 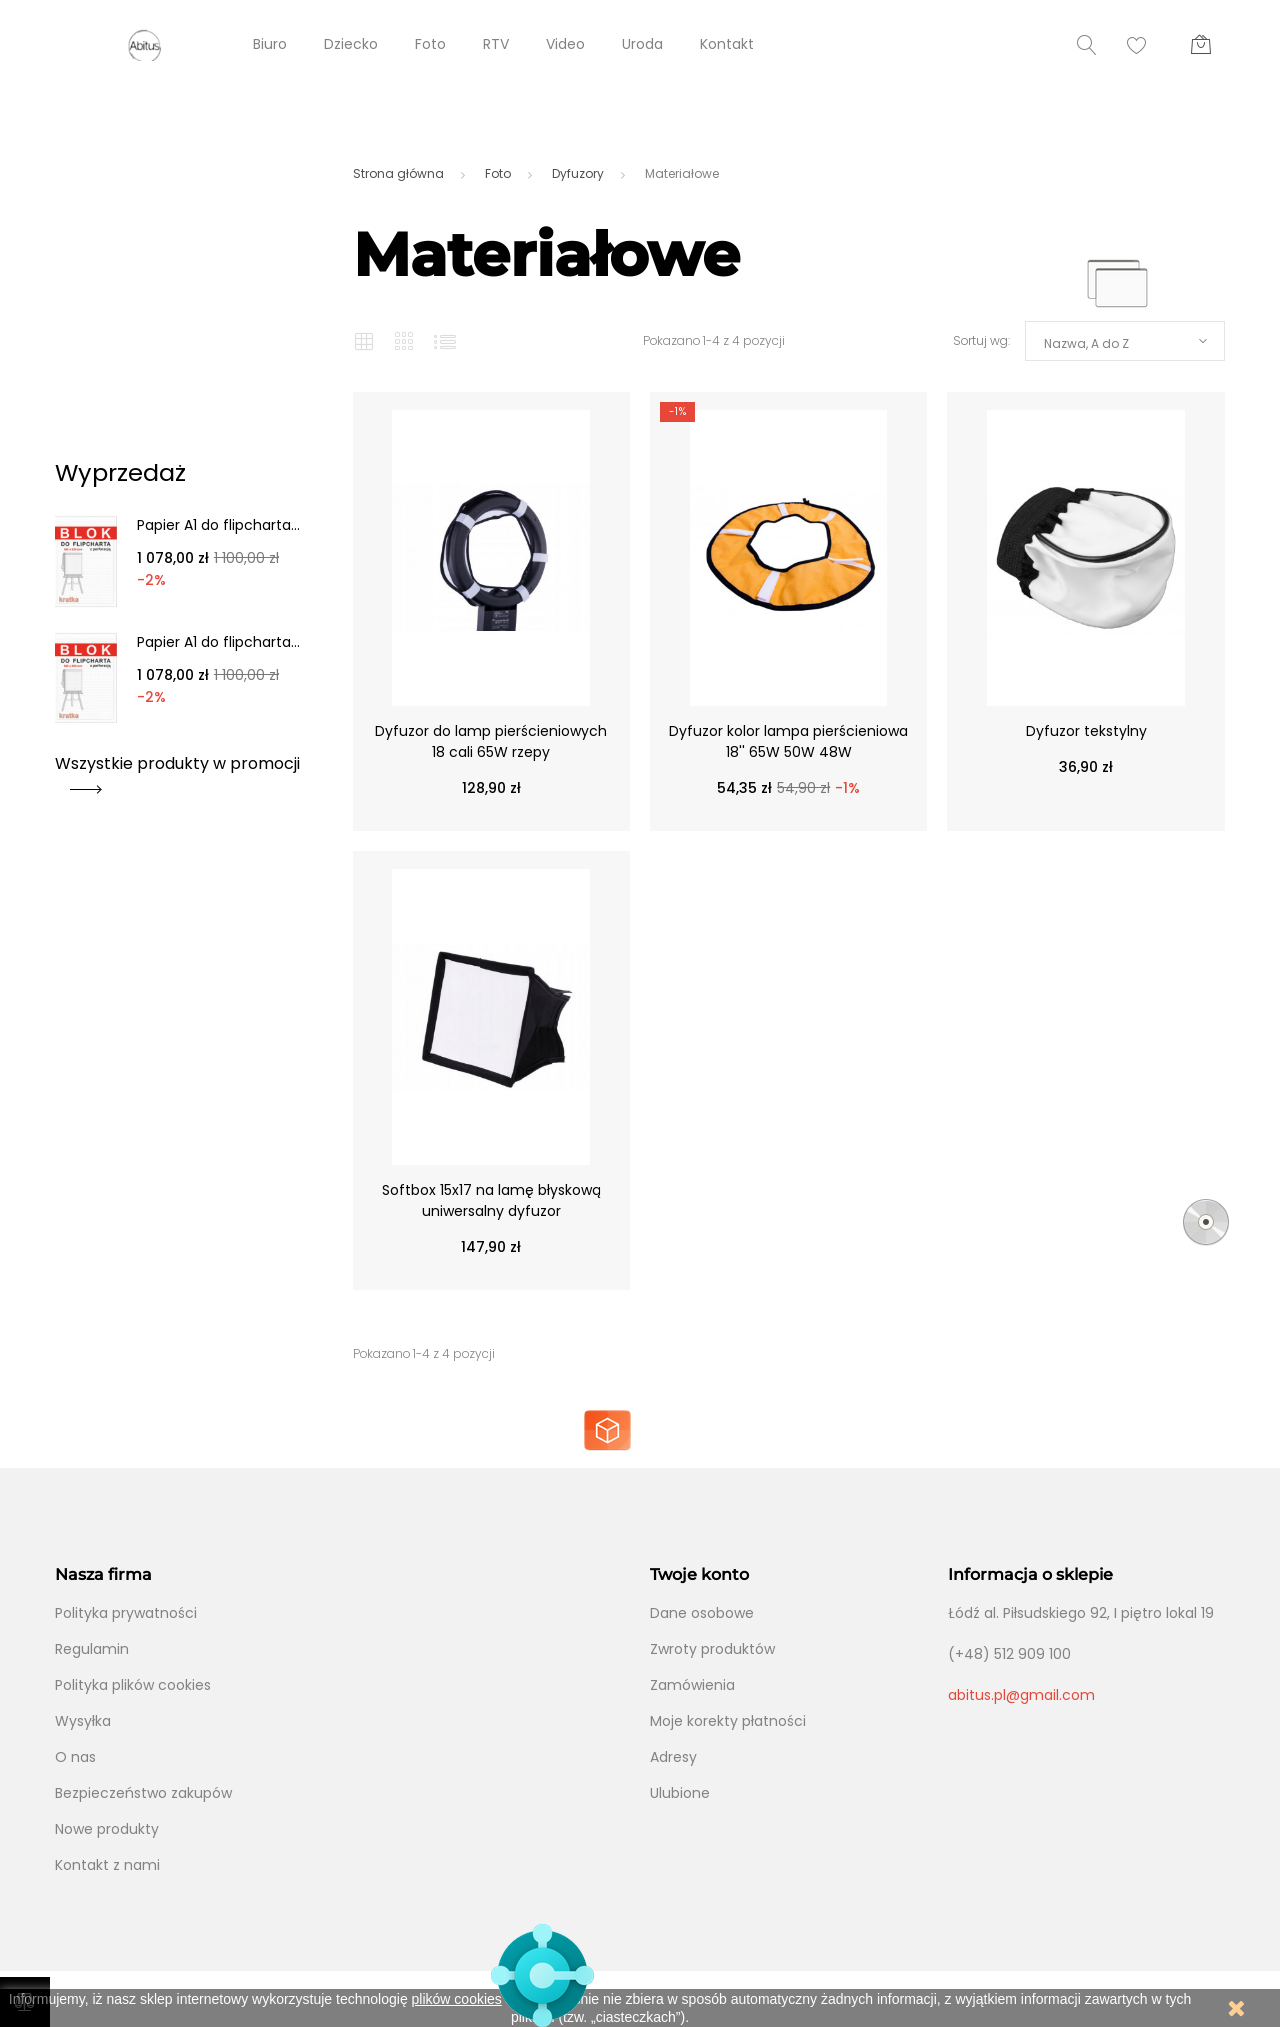 What do you see at coordinates (1206, 1222) in the screenshot?
I see `audio CD device detected` at bounding box center [1206, 1222].